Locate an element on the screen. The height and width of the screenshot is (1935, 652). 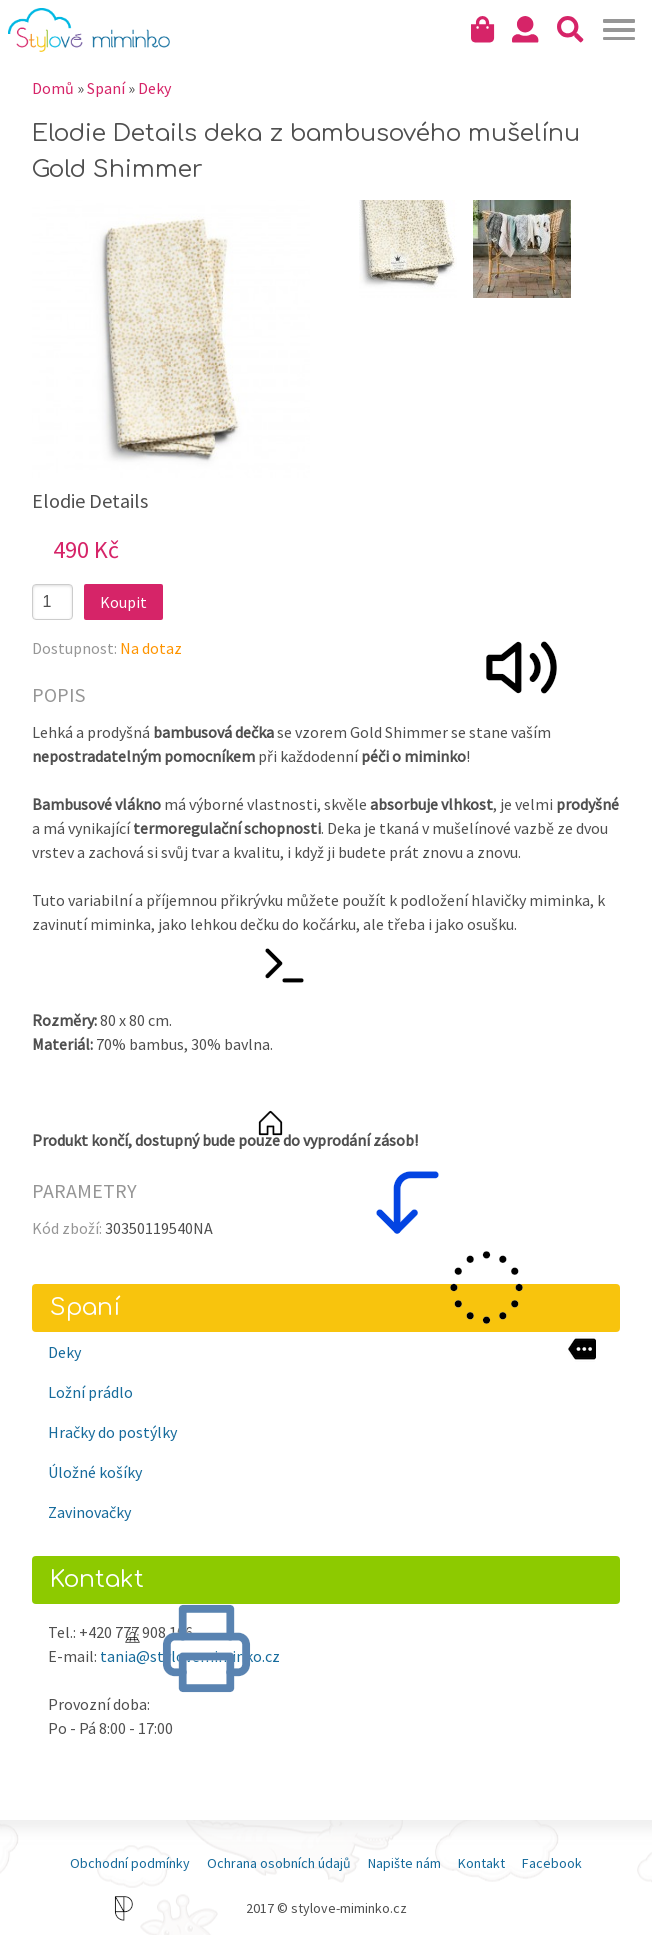
view solar energy status is located at coordinates (132, 1636).